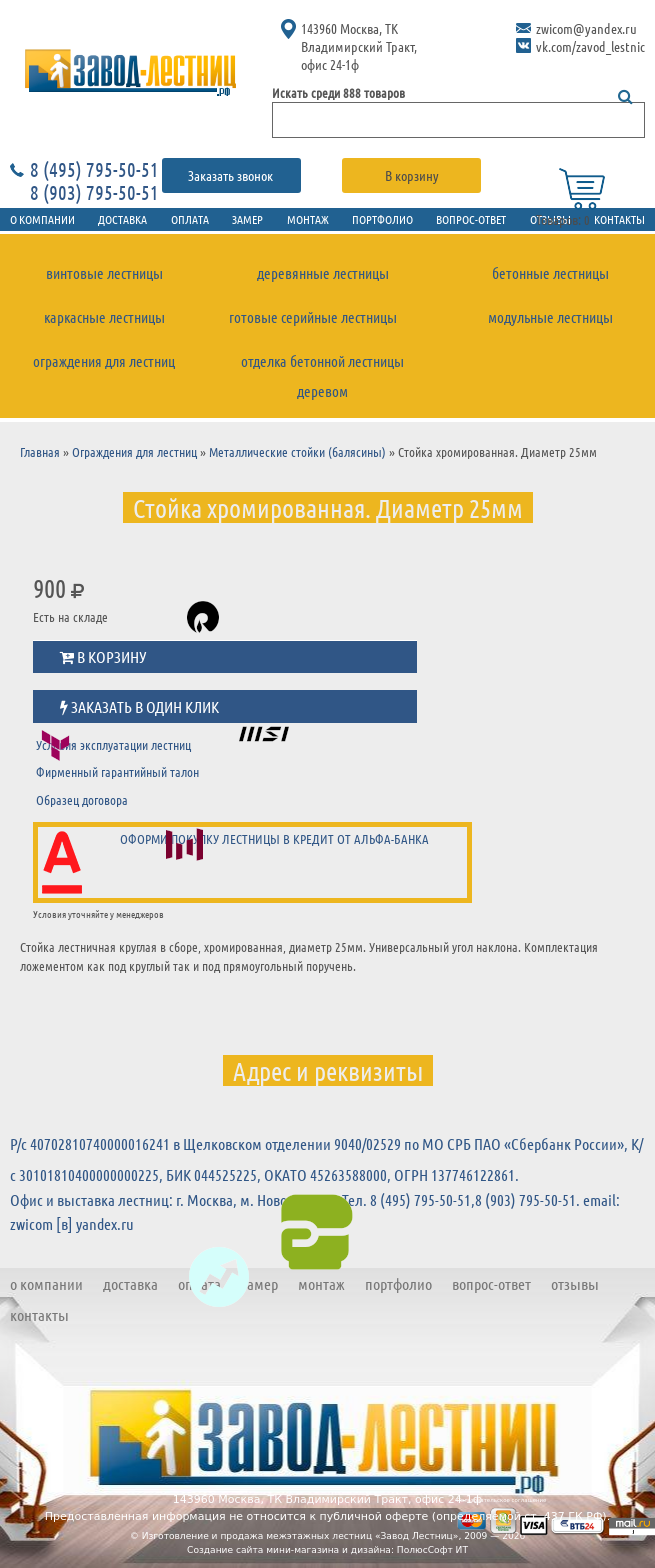 The width and height of the screenshot is (655, 1568). What do you see at coordinates (315, 1232) in the screenshot?
I see `access boxing or combat sports content` at bounding box center [315, 1232].